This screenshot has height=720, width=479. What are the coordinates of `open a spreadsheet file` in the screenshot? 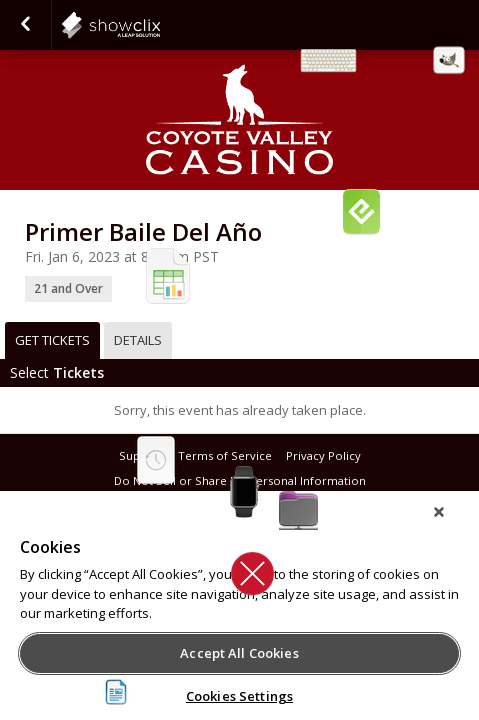 It's located at (168, 276).